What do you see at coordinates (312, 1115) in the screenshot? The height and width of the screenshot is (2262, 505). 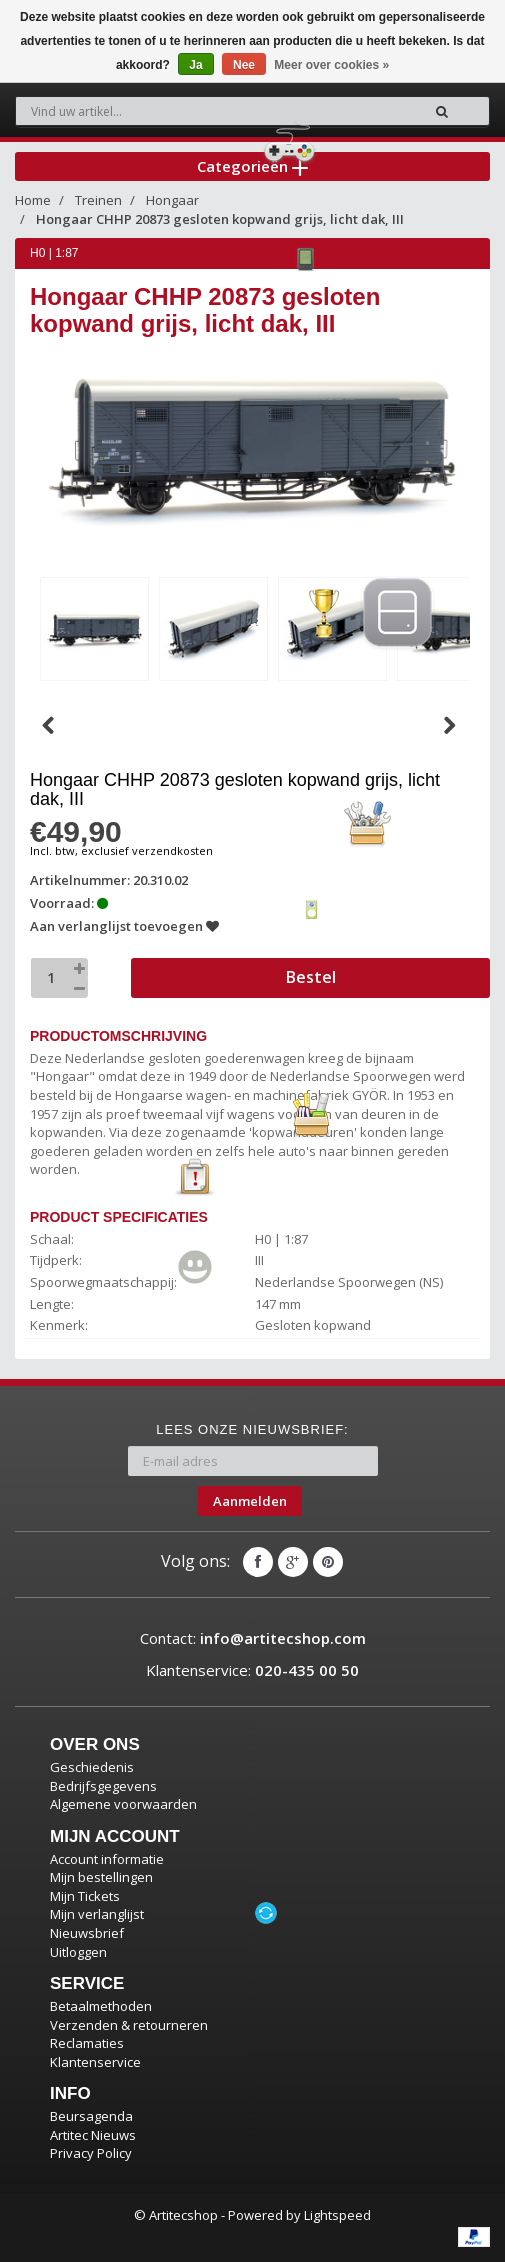 I see `access miscellaneous or uncategorized applications` at bounding box center [312, 1115].